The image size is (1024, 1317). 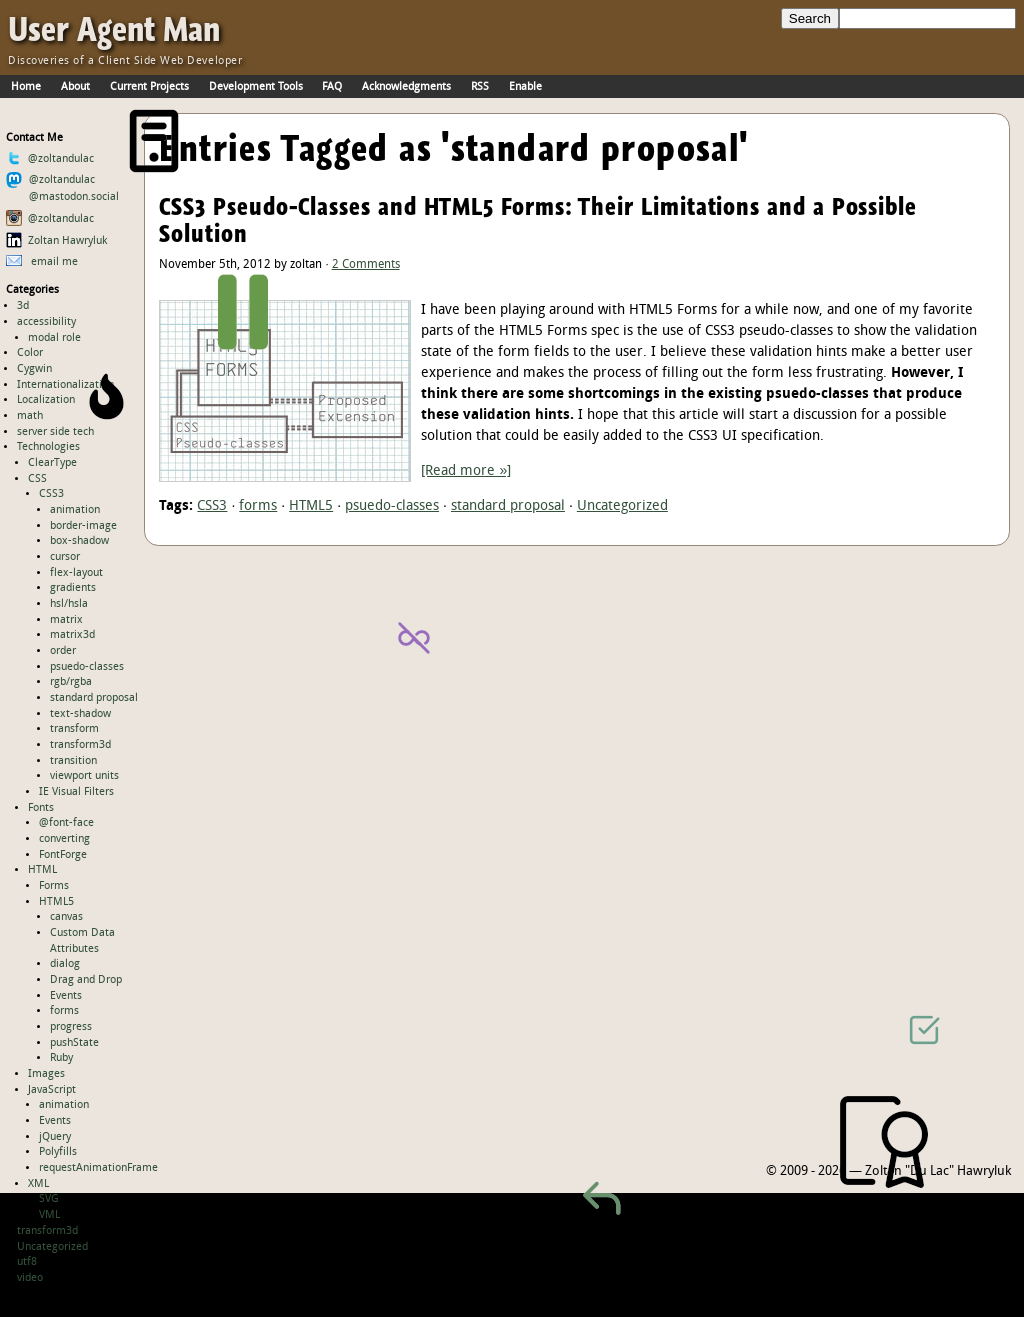 I want to click on reply to a message or comment, so click(x=601, y=1198).